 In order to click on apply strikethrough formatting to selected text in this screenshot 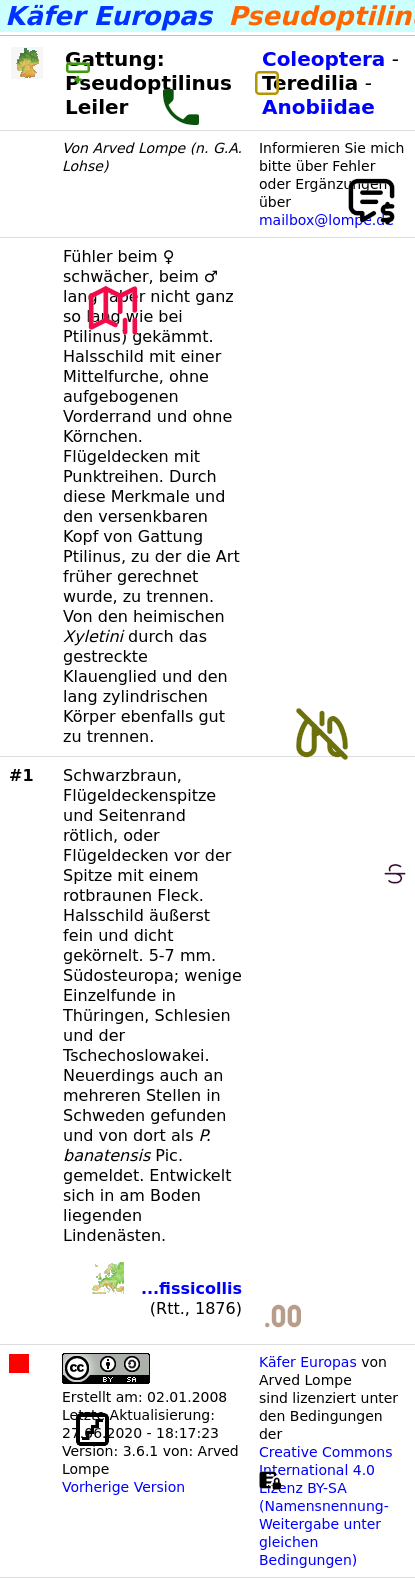, I will do `click(395, 874)`.